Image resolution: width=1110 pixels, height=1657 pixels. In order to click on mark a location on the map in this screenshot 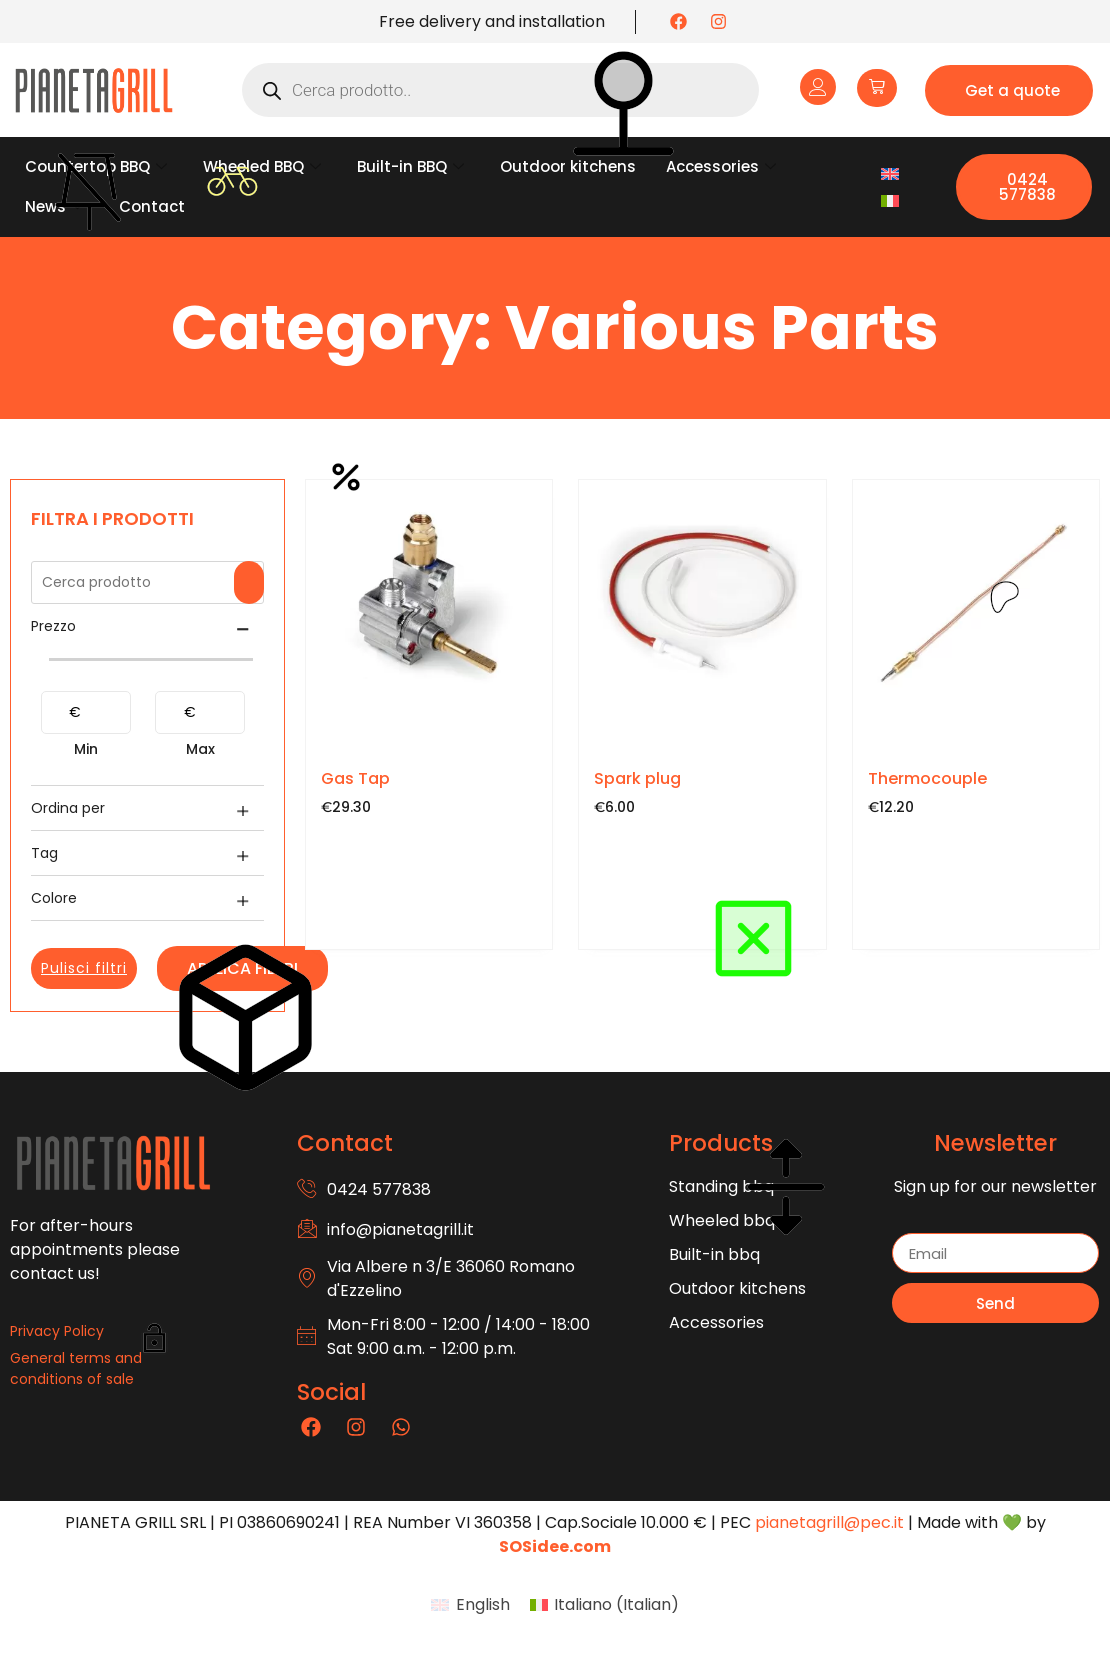, I will do `click(623, 105)`.